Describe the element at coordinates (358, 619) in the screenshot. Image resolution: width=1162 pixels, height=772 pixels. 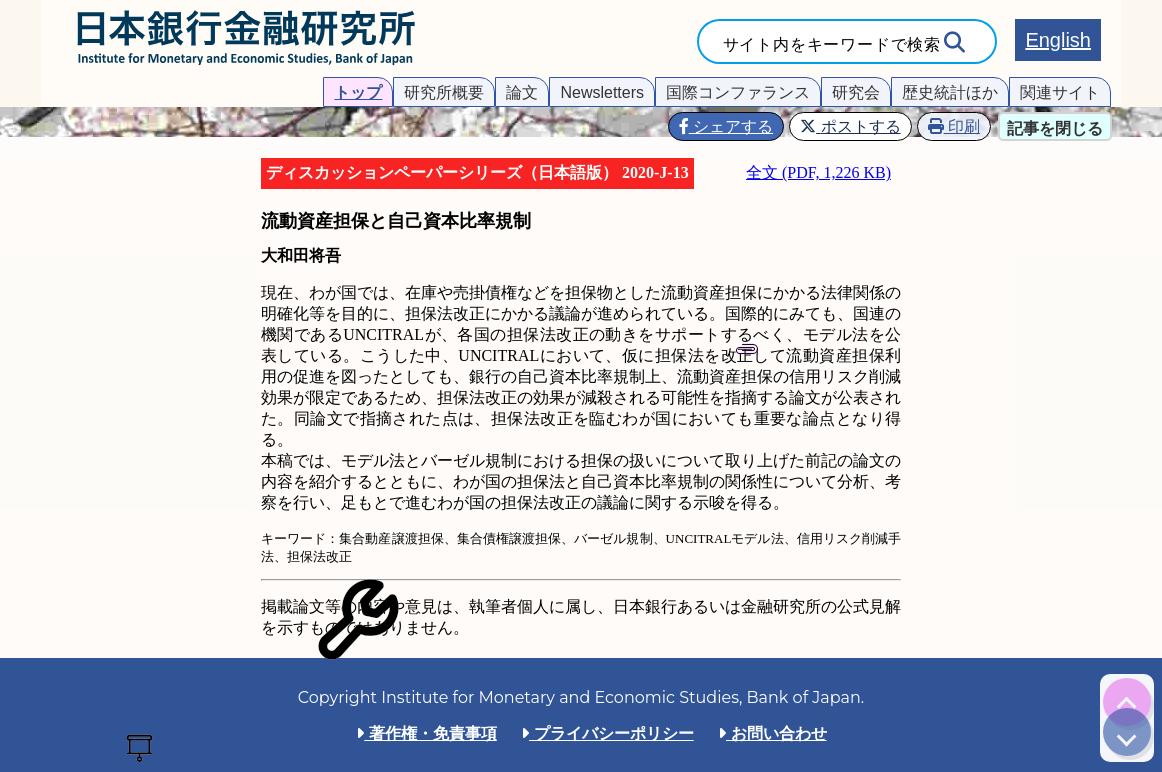
I see `access settings or configuration options` at that location.